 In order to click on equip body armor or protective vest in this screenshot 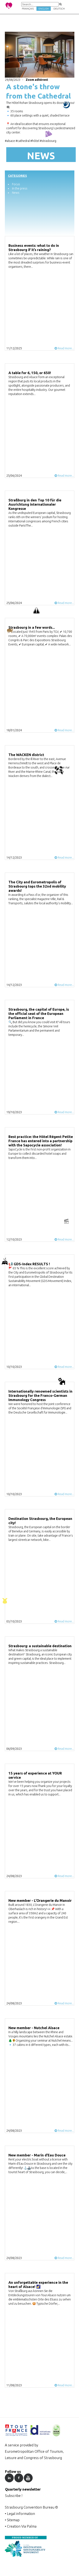, I will do `click(5, 1601)`.